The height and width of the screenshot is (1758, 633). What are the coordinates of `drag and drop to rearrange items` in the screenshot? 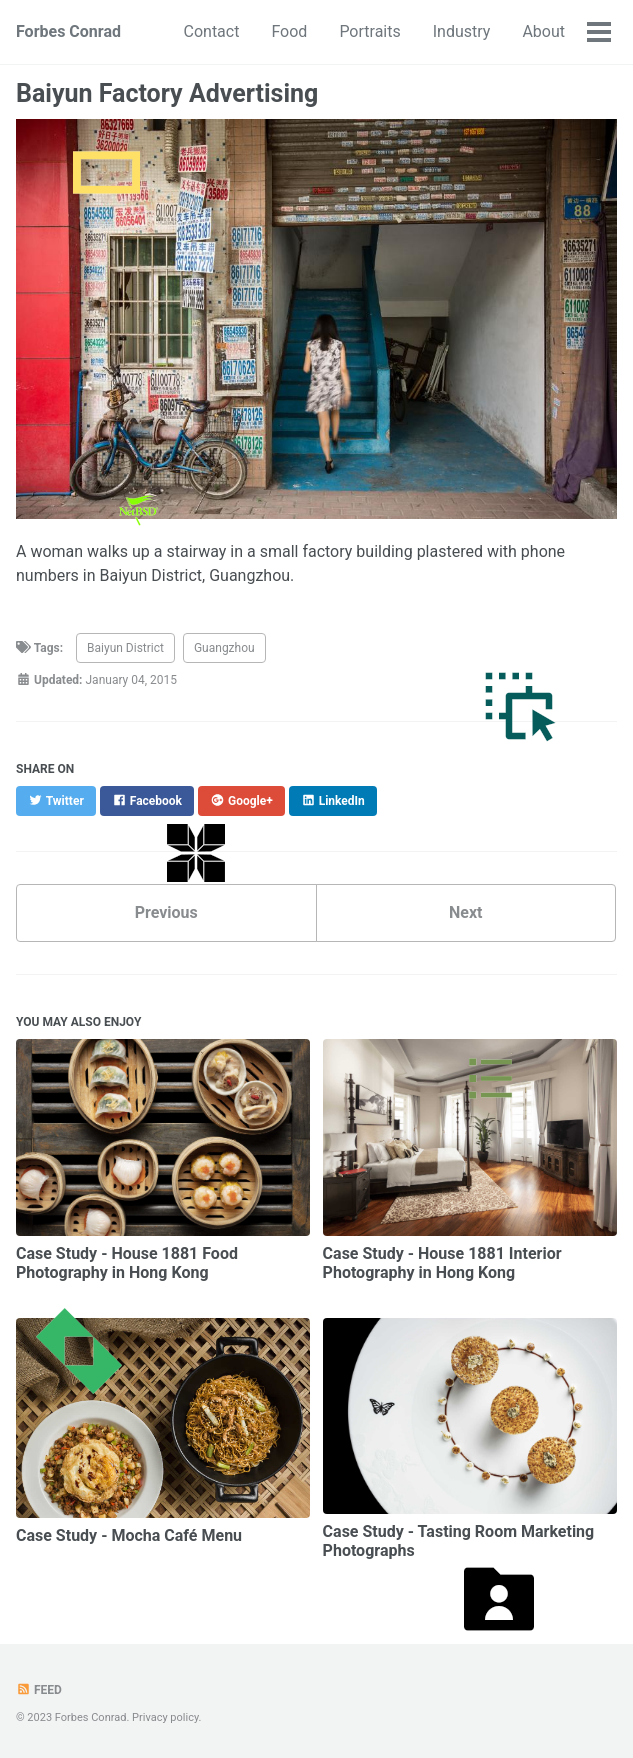 It's located at (519, 706).